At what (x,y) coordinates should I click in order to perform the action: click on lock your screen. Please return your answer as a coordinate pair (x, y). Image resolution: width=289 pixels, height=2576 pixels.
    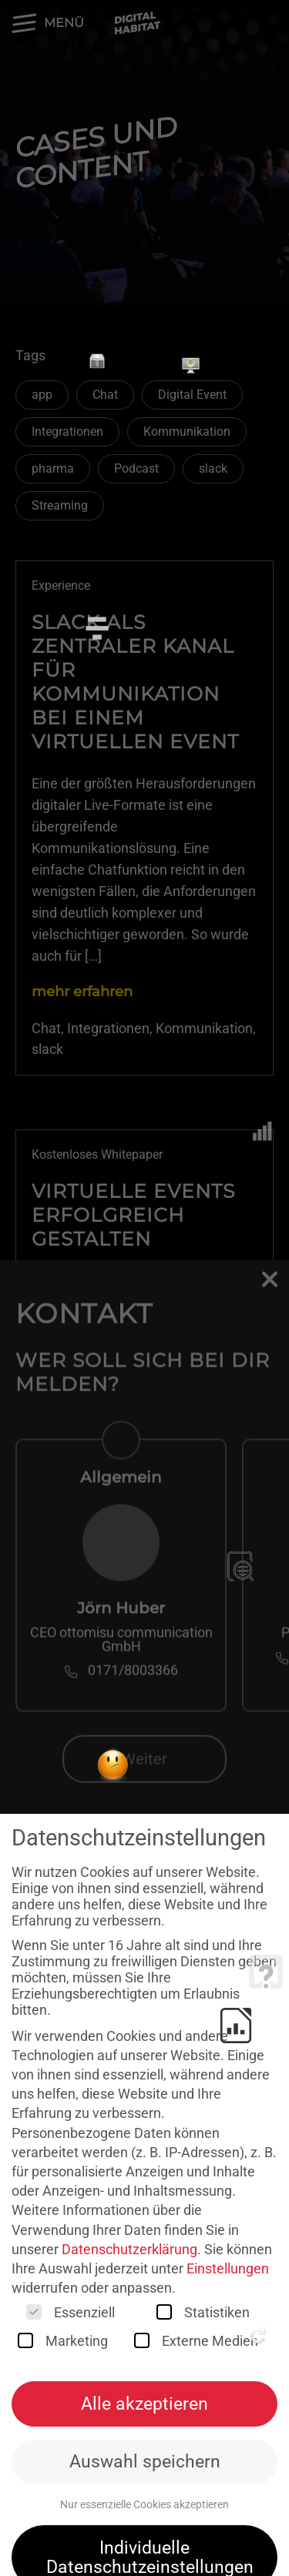
    Looking at the image, I should click on (190, 365).